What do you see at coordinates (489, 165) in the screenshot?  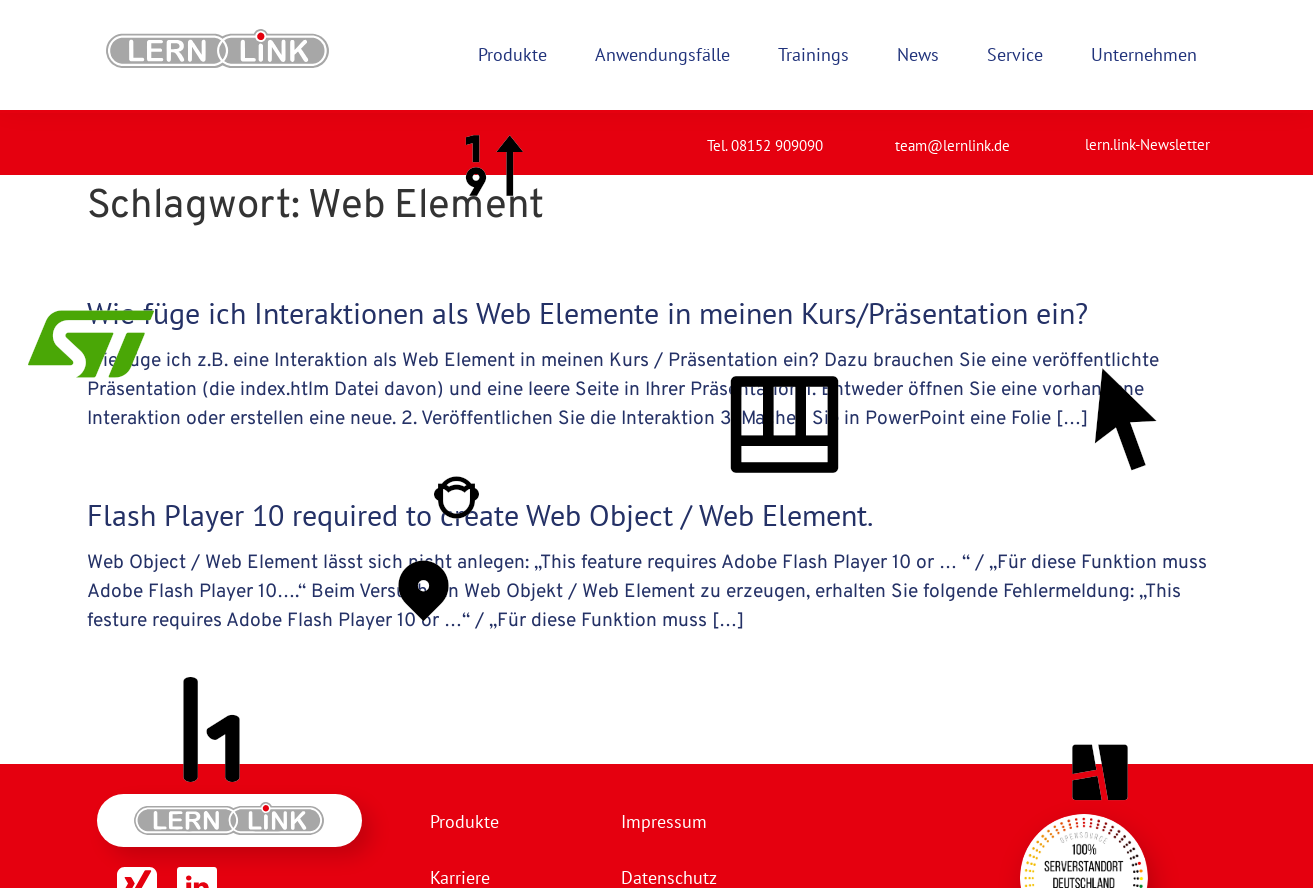 I see `sort numbers in descending order` at bounding box center [489, 165].